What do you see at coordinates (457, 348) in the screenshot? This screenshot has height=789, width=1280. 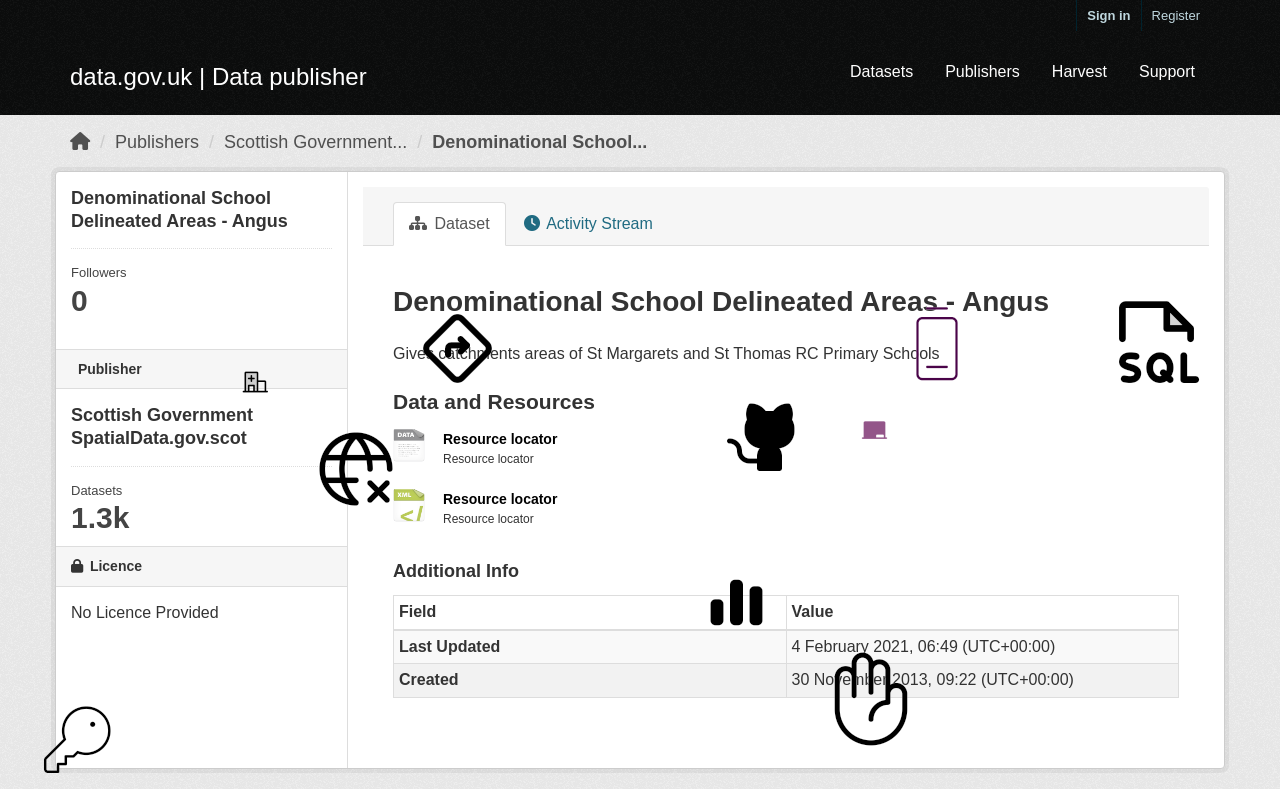 I see `indicates upcoming turn or direction change` at bounding box center [457, 348].